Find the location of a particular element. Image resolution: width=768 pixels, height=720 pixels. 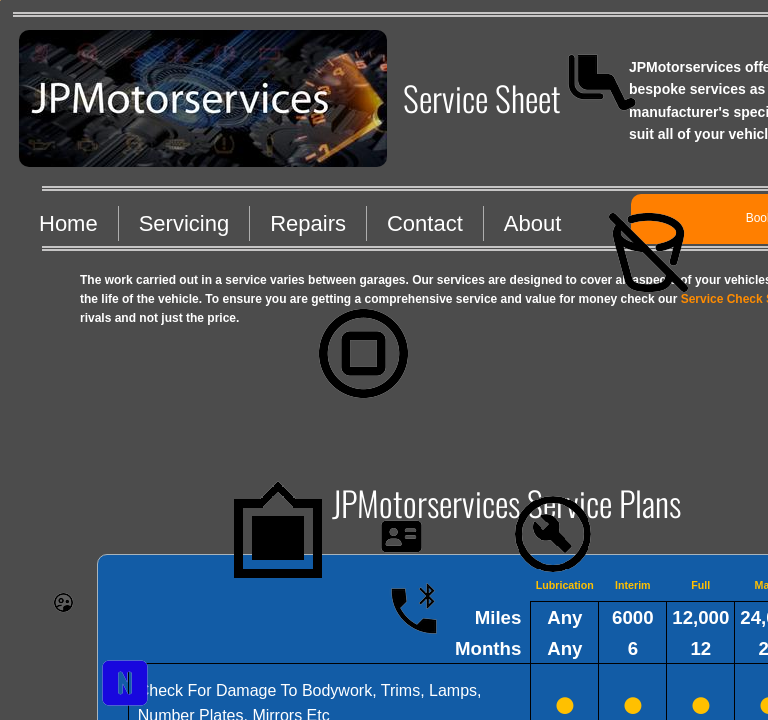

view photo frame options is located at coordinates (278, 534).